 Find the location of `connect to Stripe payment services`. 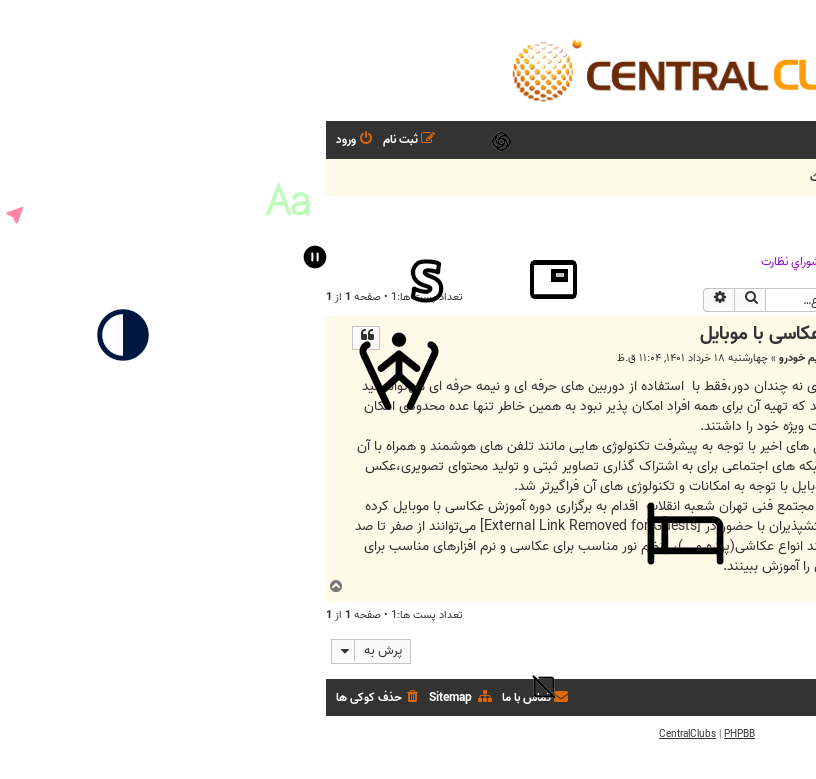

connect to Stripe payment services is located at coordinates (426, 281).